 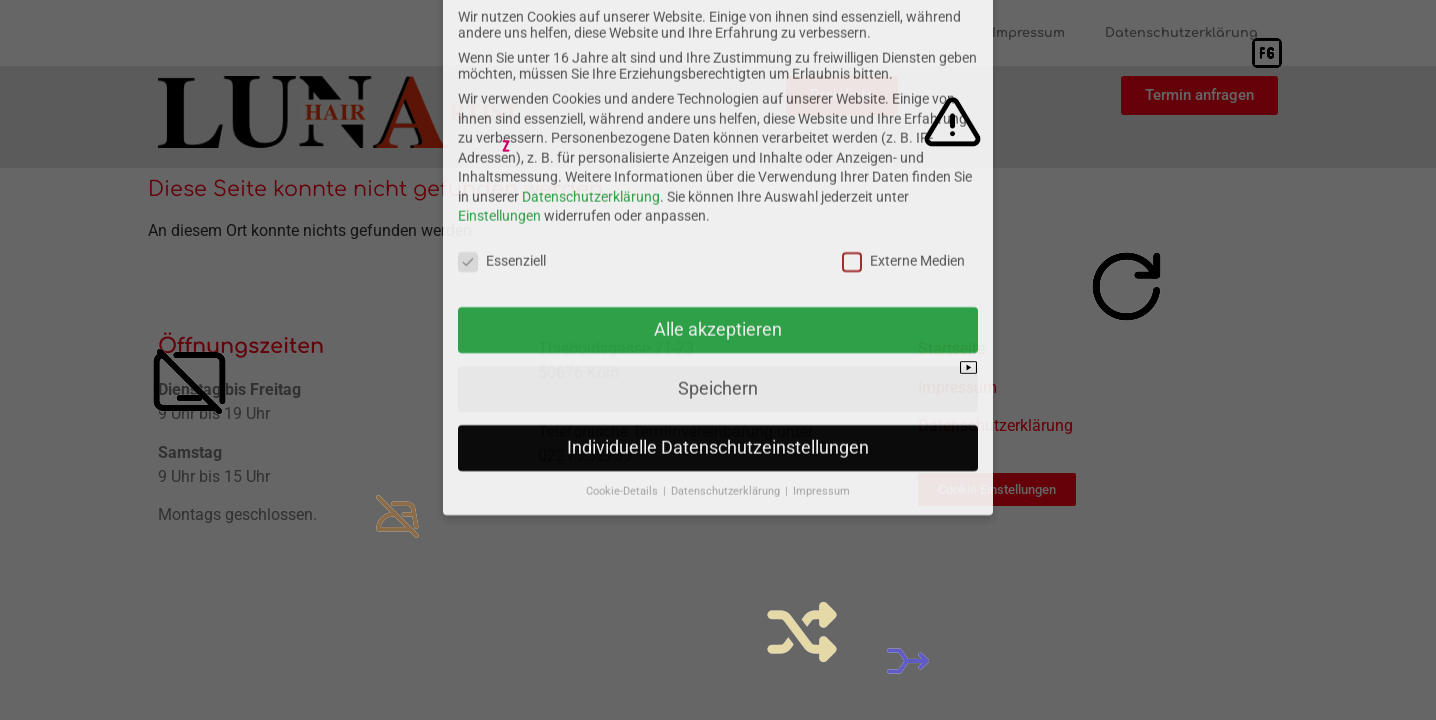 I want to click on iPad is disconnected or unavailable, so click(x=189, y=381).